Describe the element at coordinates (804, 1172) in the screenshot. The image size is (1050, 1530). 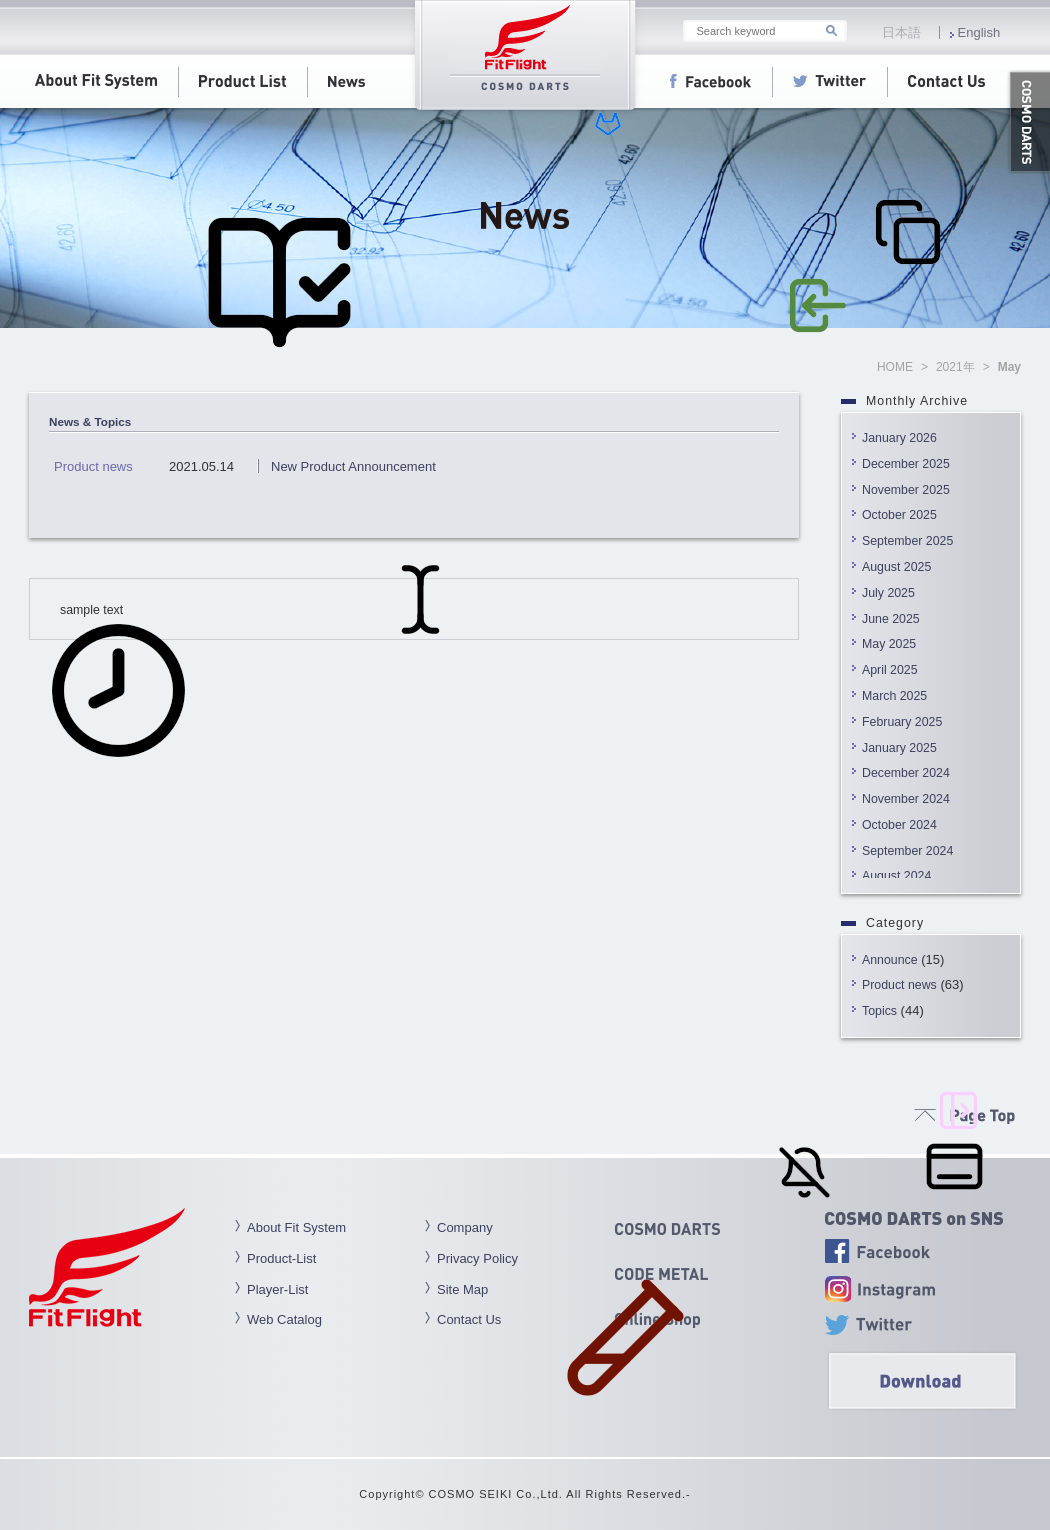
I see `mute notifications` at that location.